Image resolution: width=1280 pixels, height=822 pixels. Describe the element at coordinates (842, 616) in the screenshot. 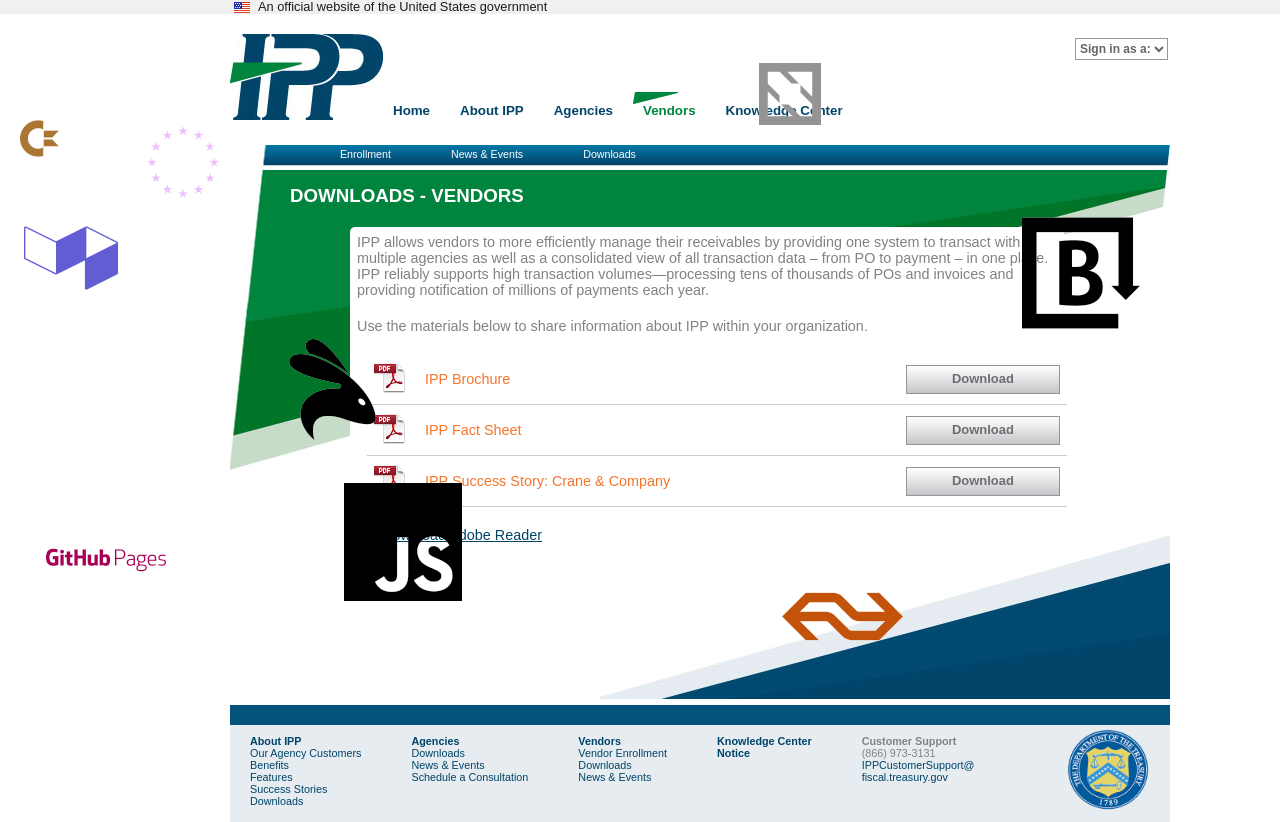

I see `open the Nederlandse Spoorwegen (NS) Dutch railways app` at that location.